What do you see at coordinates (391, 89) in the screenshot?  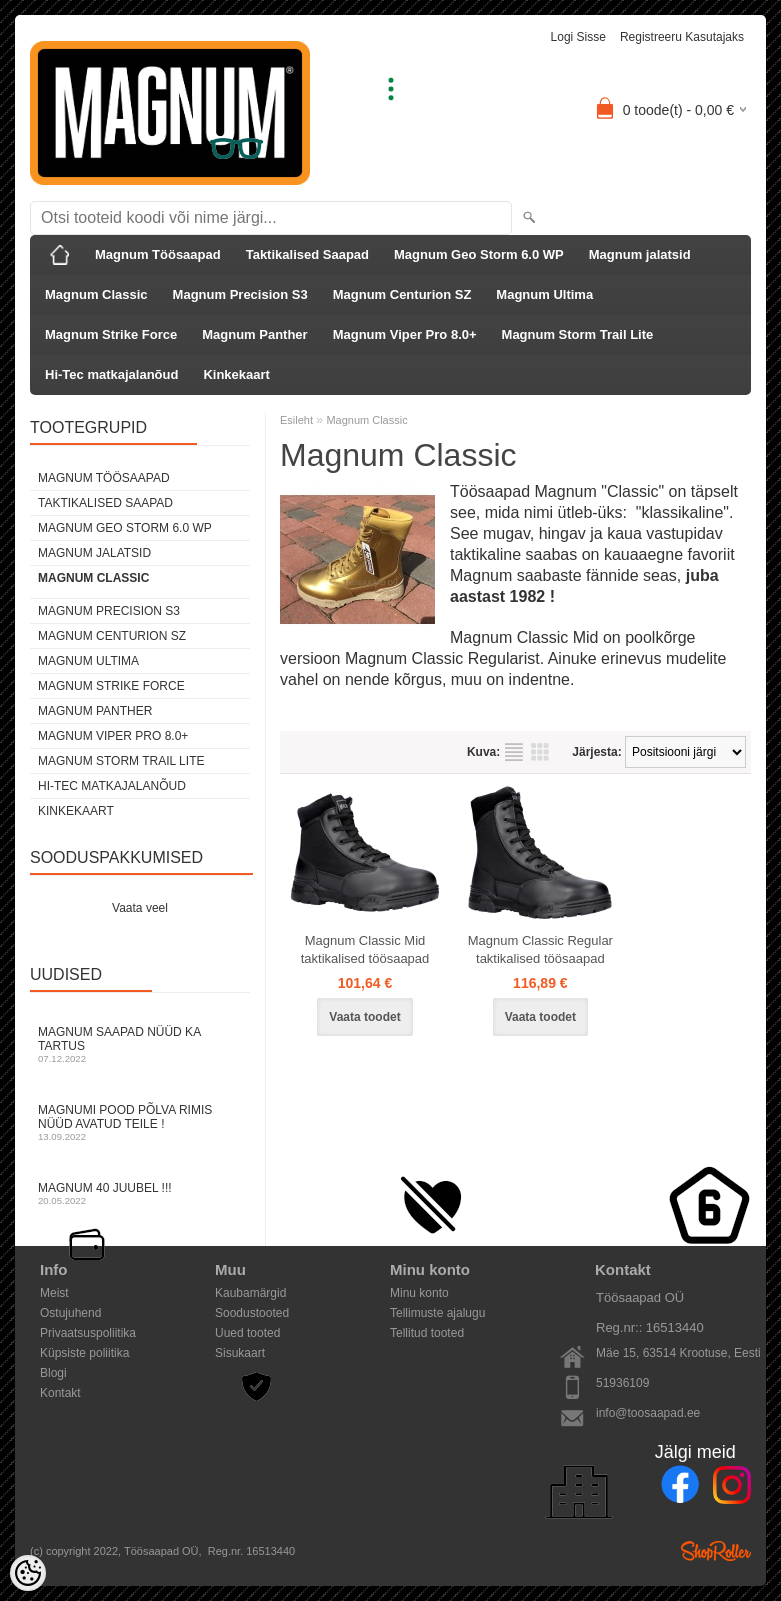 I see `open more options menu` at bounding box center [391, 89].